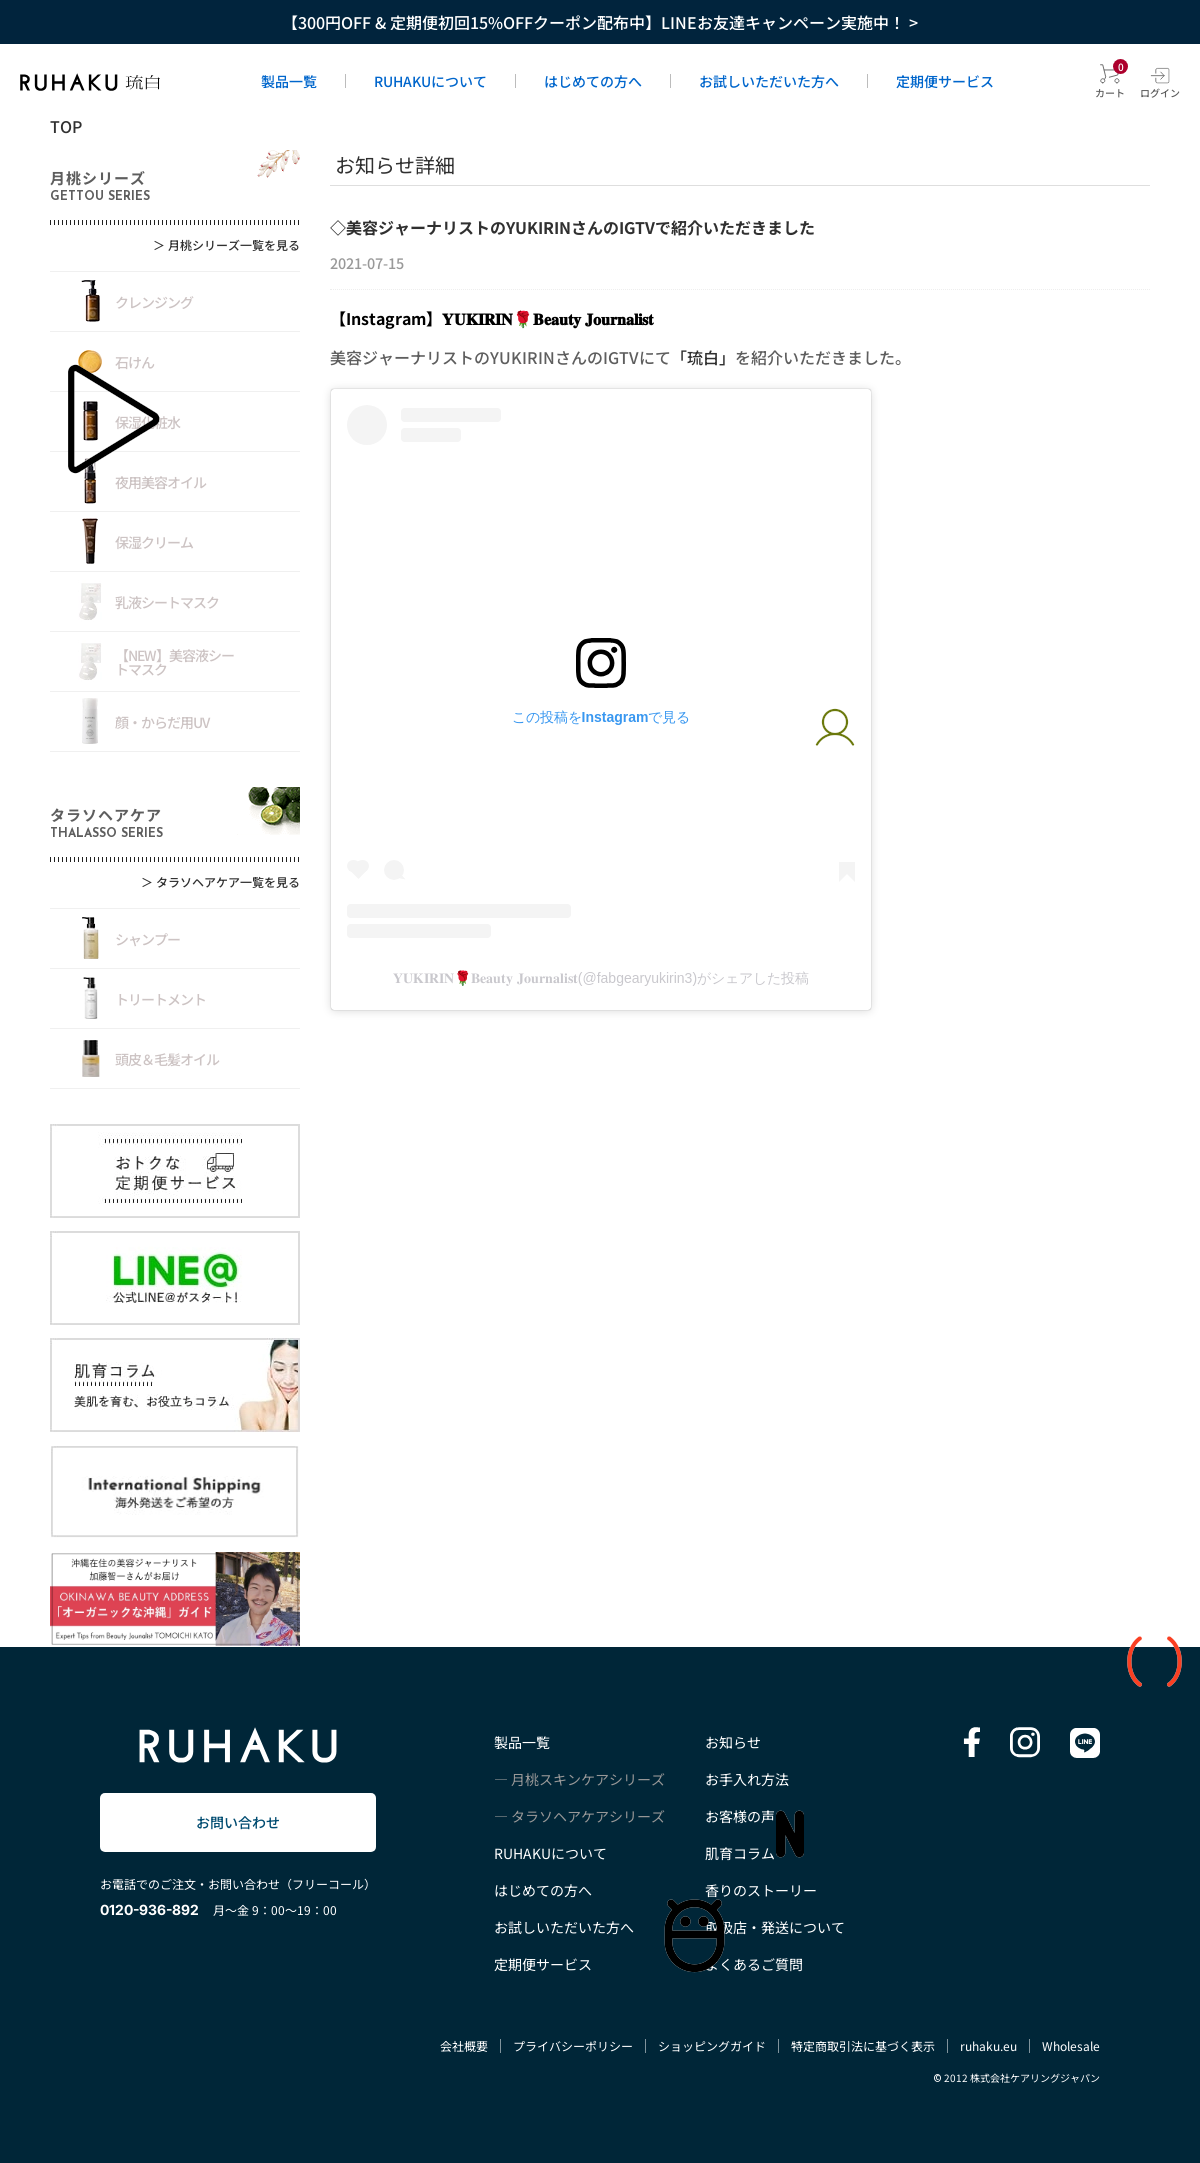 The width and height of the screenshot is (1200, 2163). I want to click on insert parentheses or grouping brackets, so click(1154, 1661).